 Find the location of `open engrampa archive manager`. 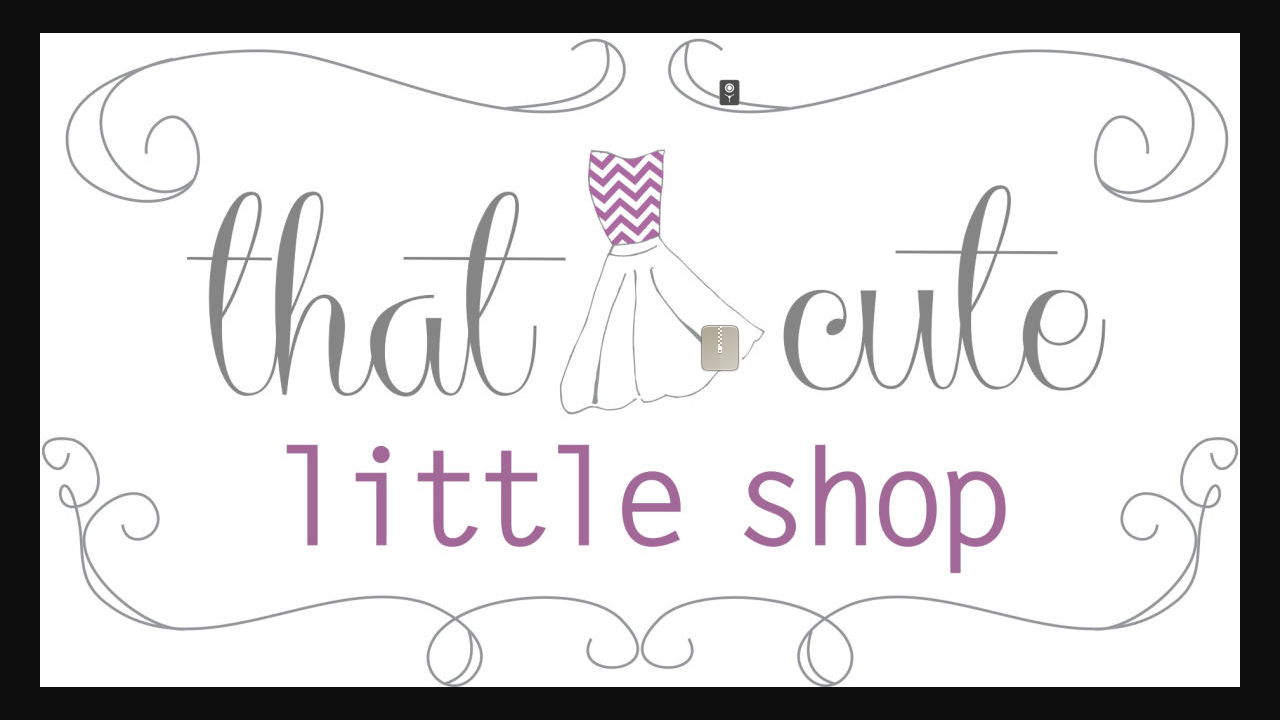

open engrampa archive manager is located at coordinates (720, 348).